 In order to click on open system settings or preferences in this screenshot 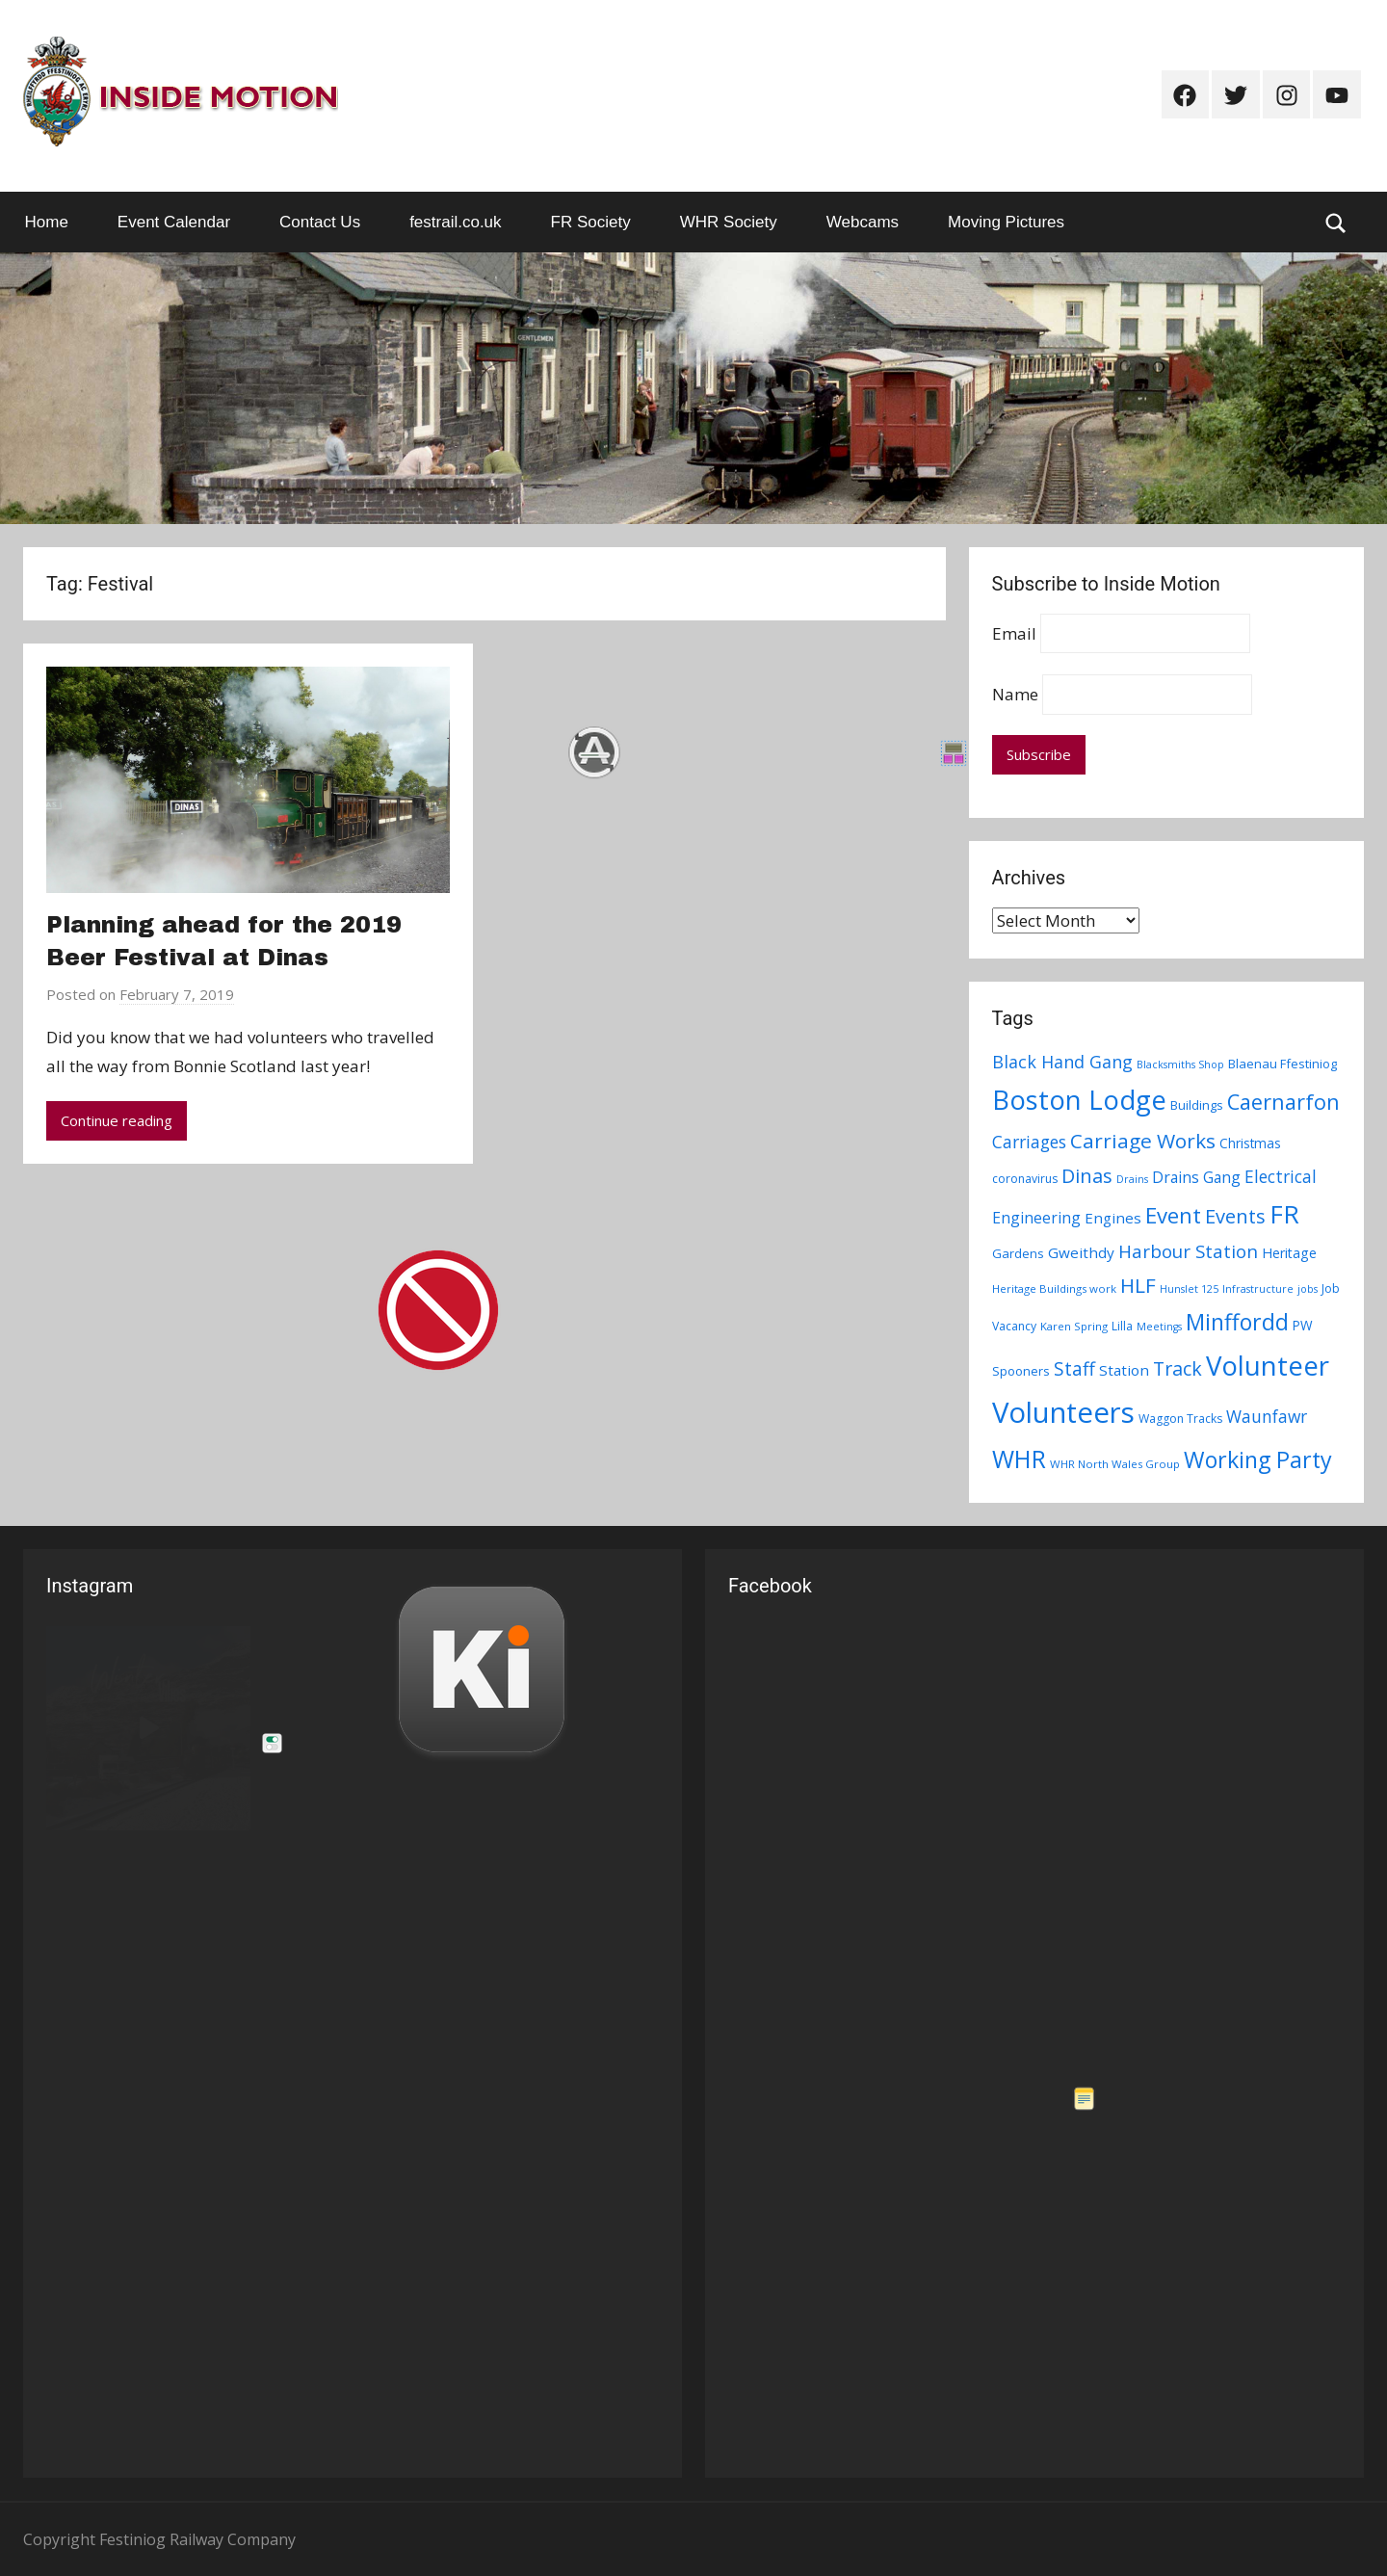, I will do `click(272, 1743)`.